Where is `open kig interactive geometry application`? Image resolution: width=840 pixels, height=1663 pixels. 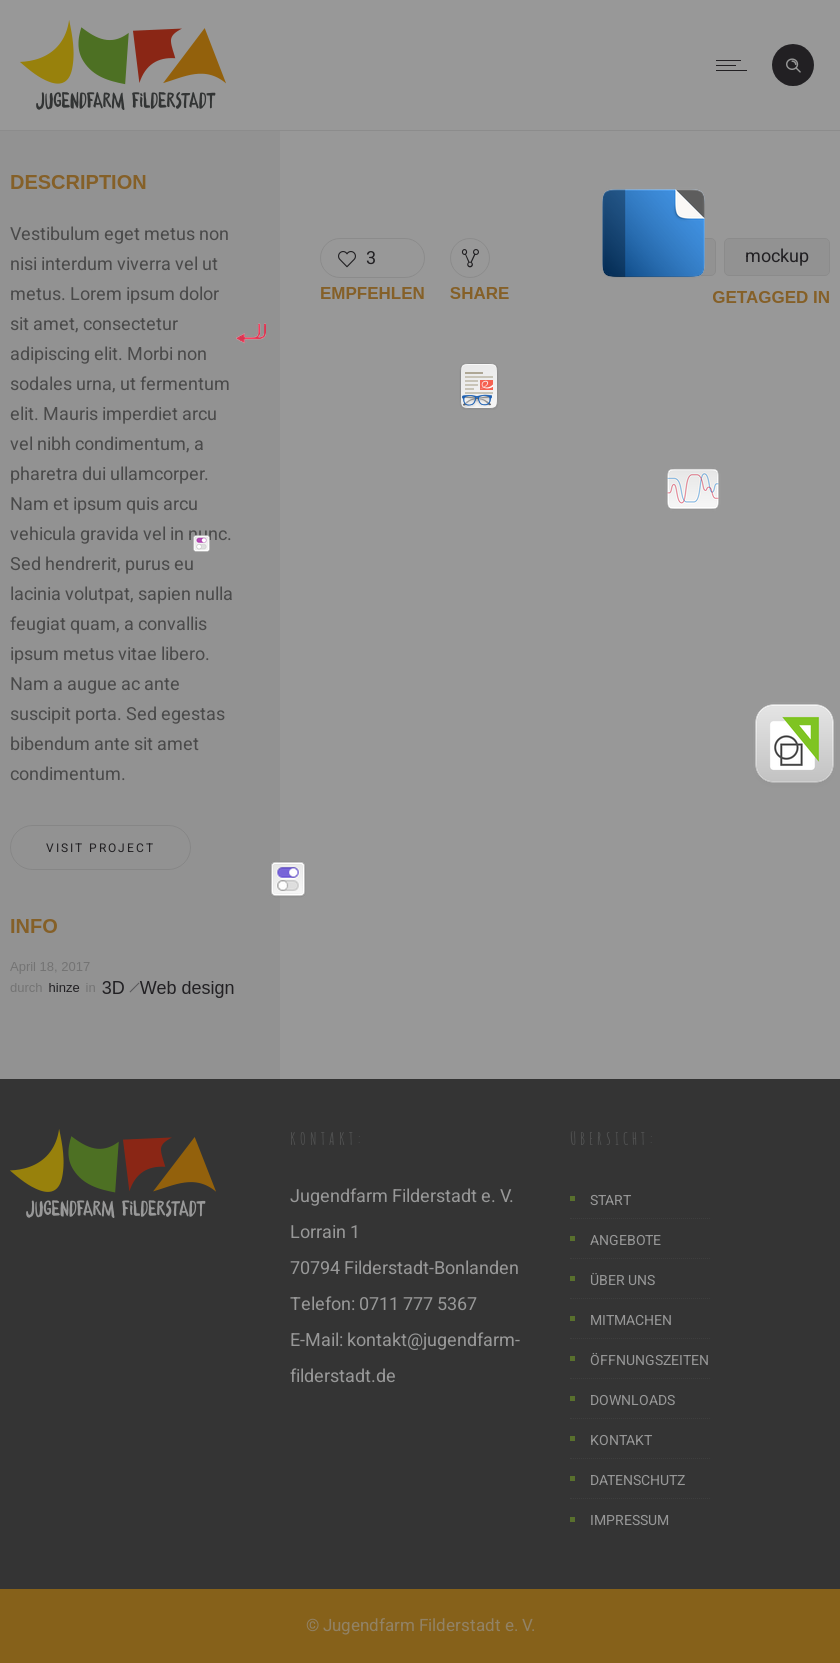 open kig interactive geometry application is located at coordinates (794, 743).